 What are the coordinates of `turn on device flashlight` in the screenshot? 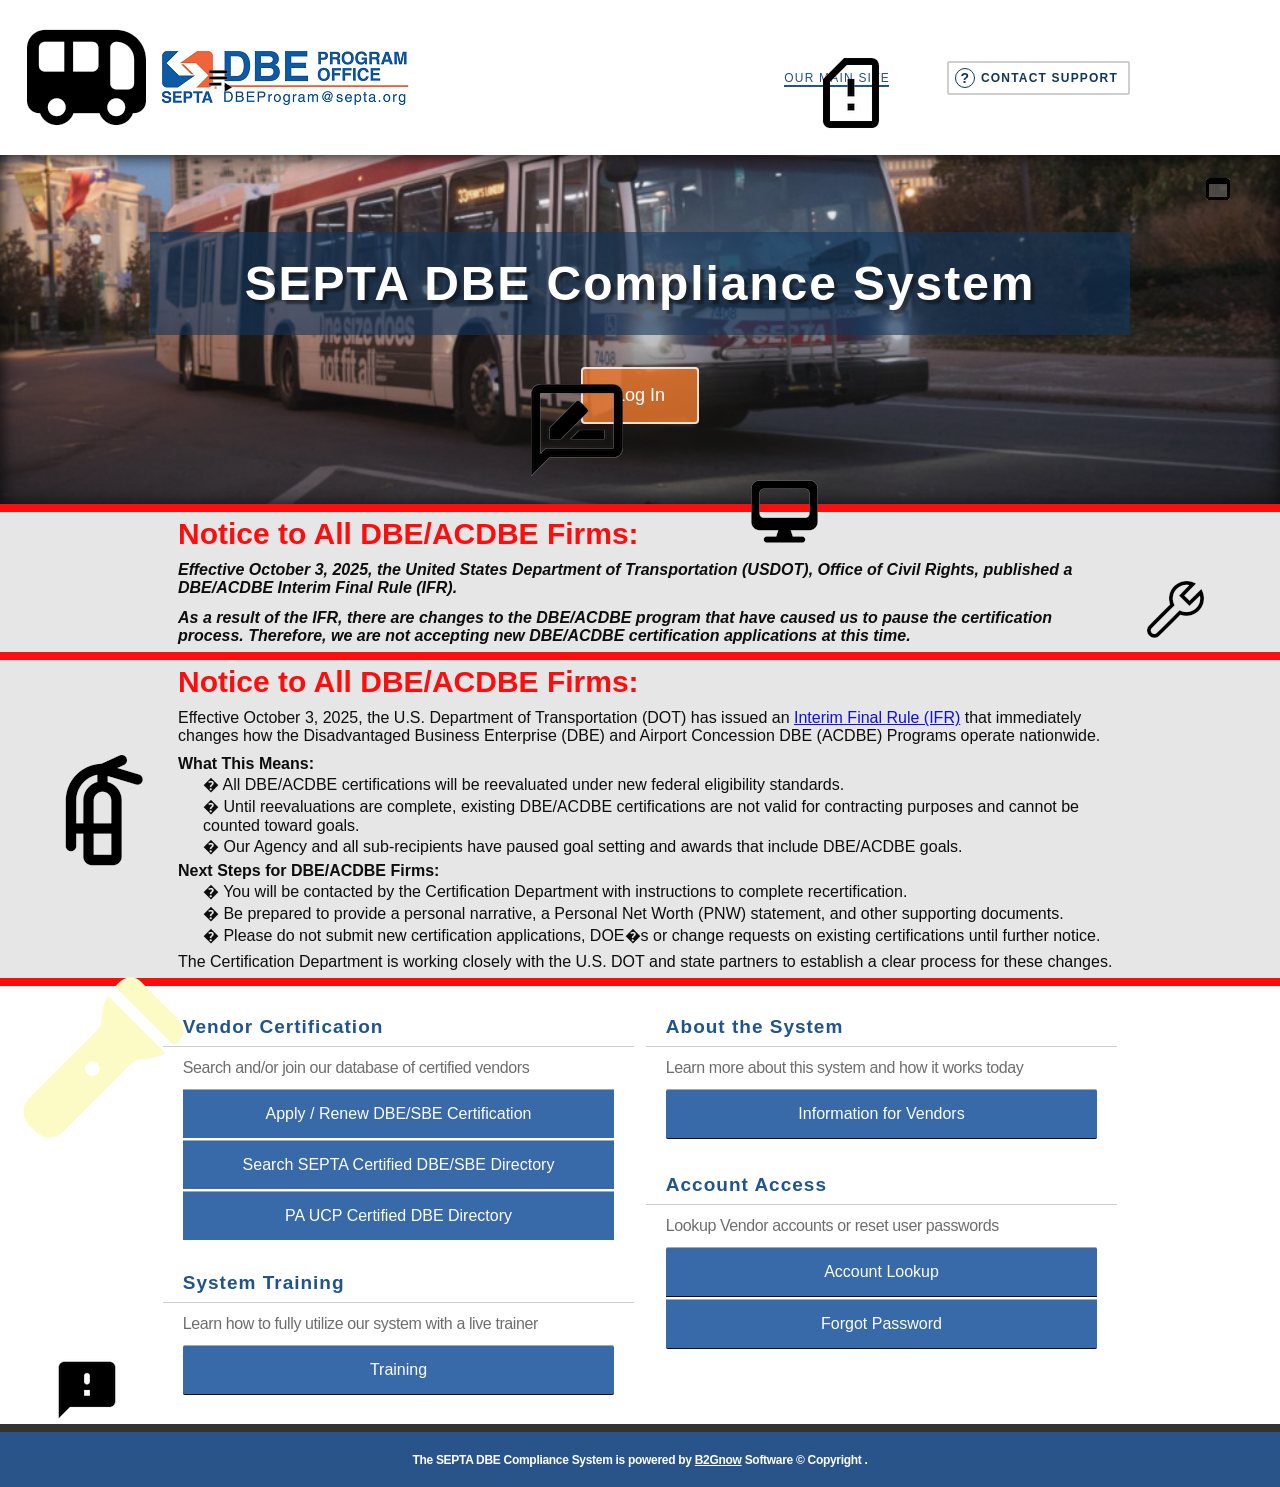 It's located at (103, 1057).